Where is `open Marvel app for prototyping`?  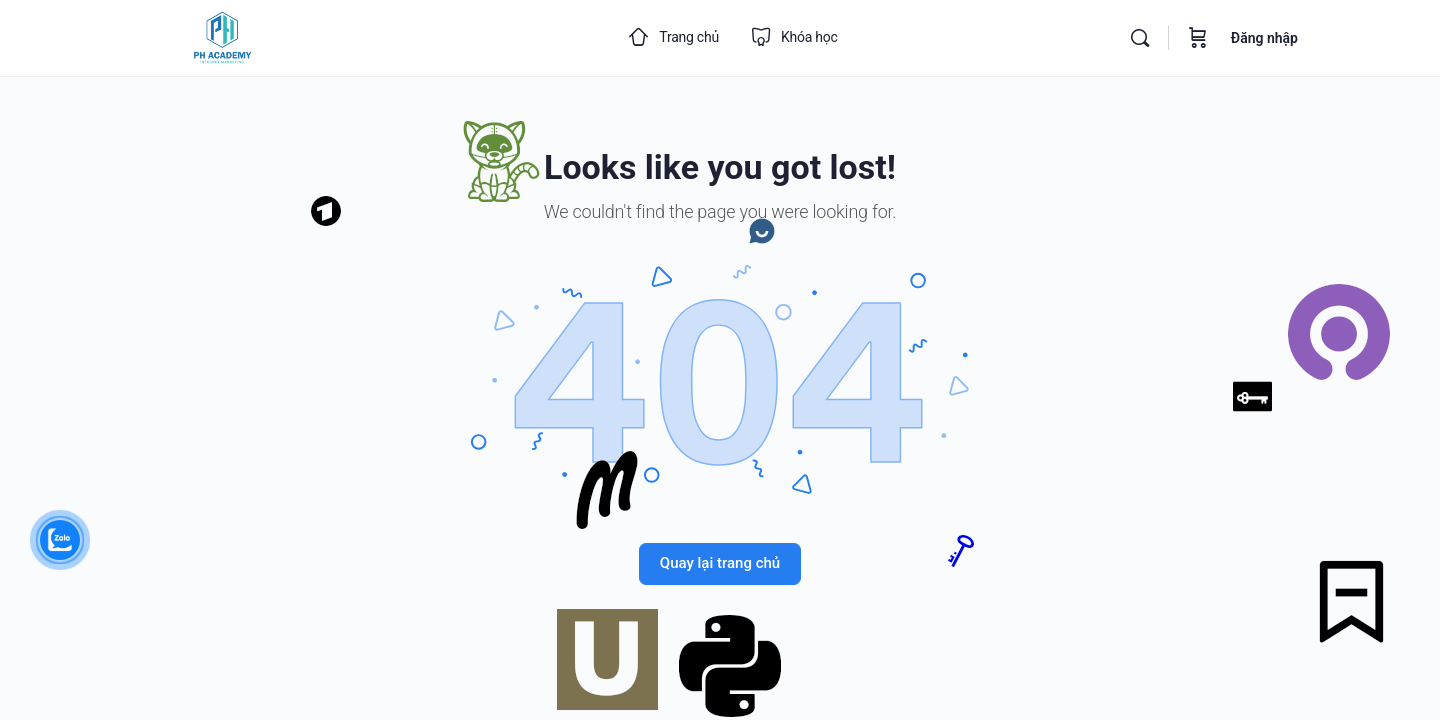 open Marvel app for prototyping is located at coordinates (607, 490).